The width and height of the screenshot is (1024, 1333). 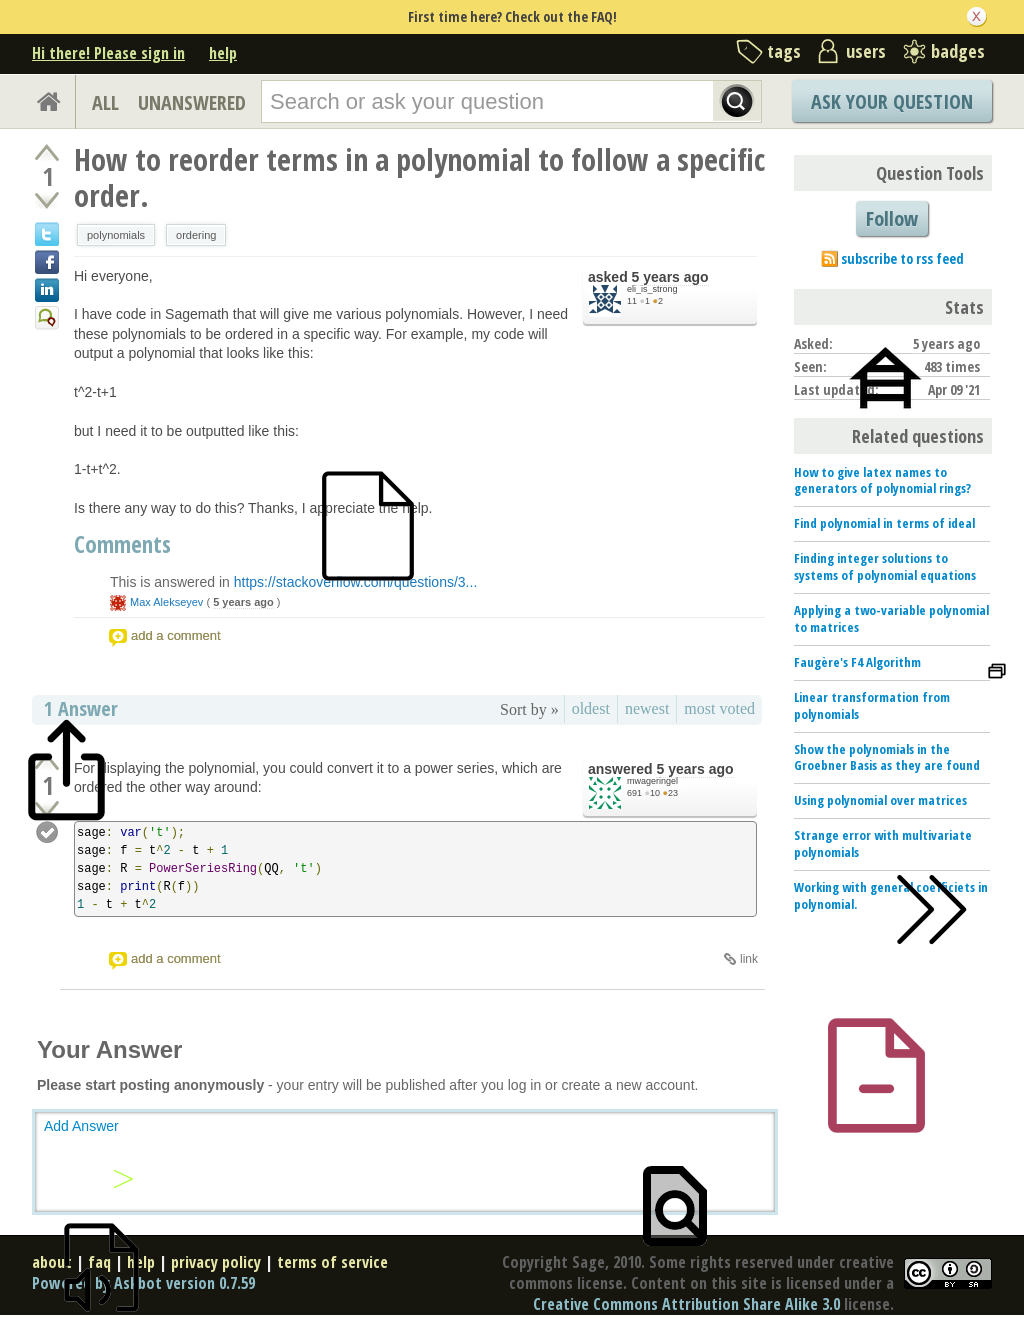 I want to click on skip forward or advance to next item, so click(x=928, y=909).